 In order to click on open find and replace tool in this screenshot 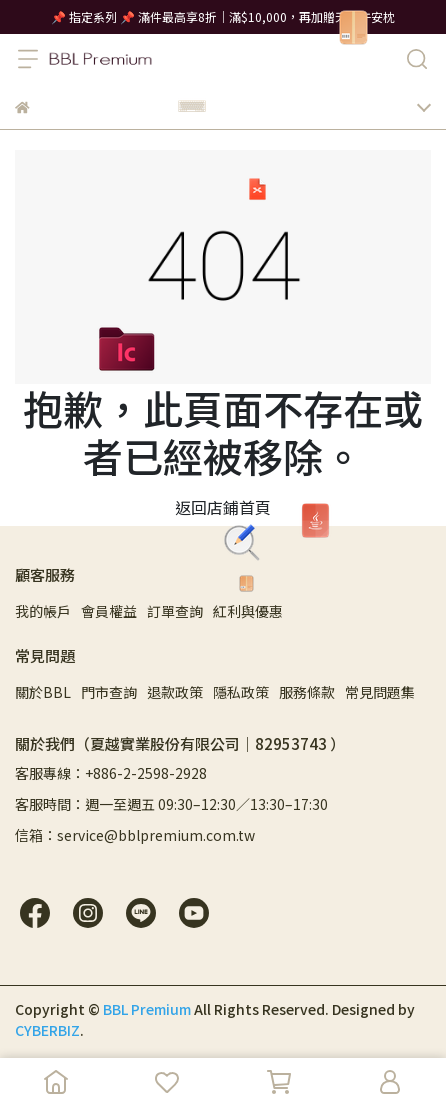, I will do `click(241, 542)`.